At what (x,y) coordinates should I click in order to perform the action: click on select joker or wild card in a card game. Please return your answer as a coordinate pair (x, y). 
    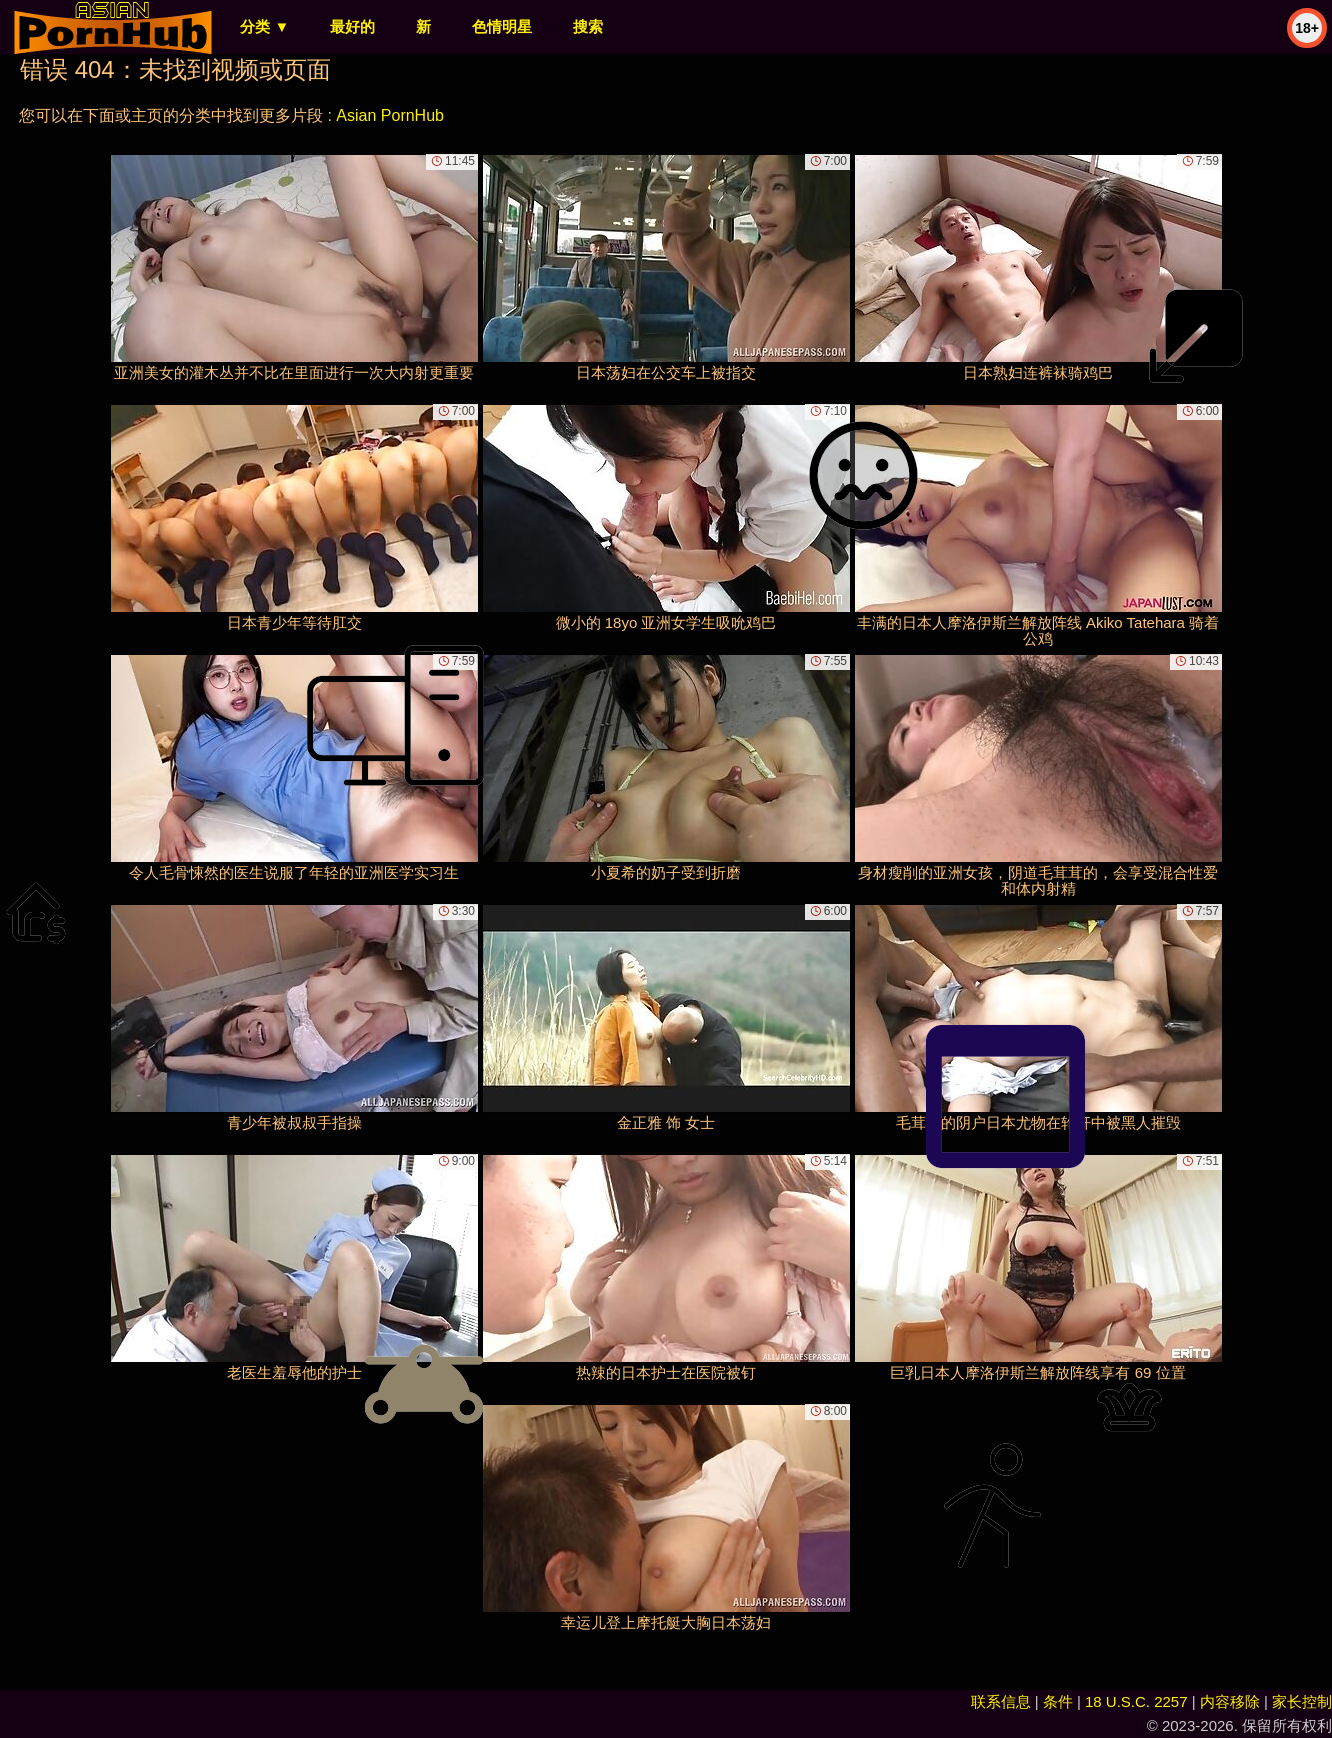
    Looking at the image, I should click on (1129, 1405).